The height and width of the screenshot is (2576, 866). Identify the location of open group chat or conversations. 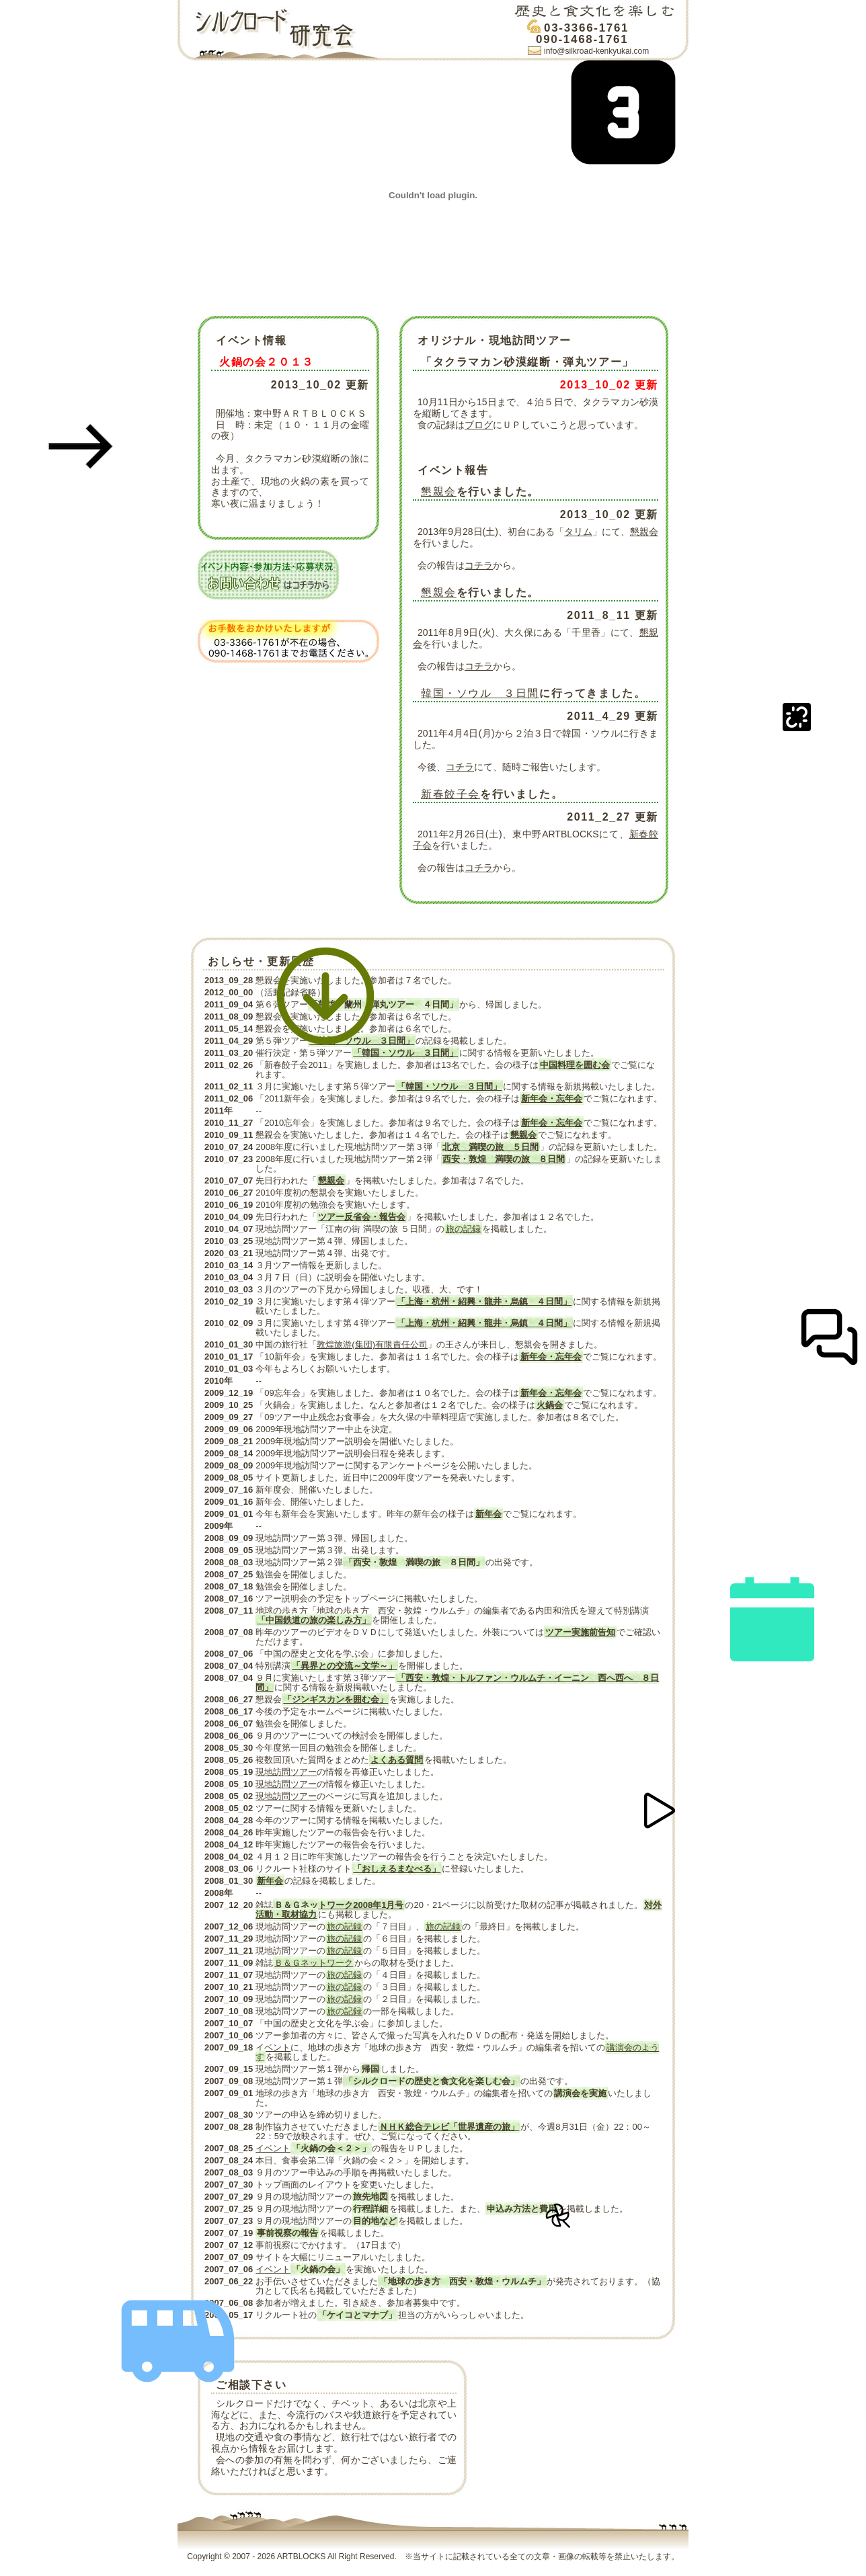
(829, 1337).